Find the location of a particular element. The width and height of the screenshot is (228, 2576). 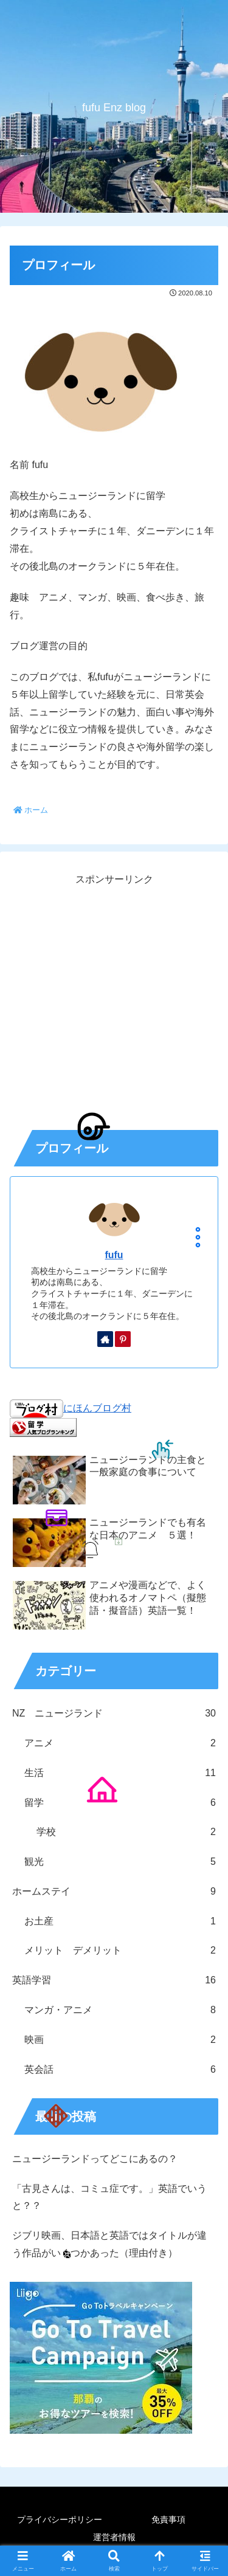

access baseball or sports-related content is located at coordinates (93, 1127).